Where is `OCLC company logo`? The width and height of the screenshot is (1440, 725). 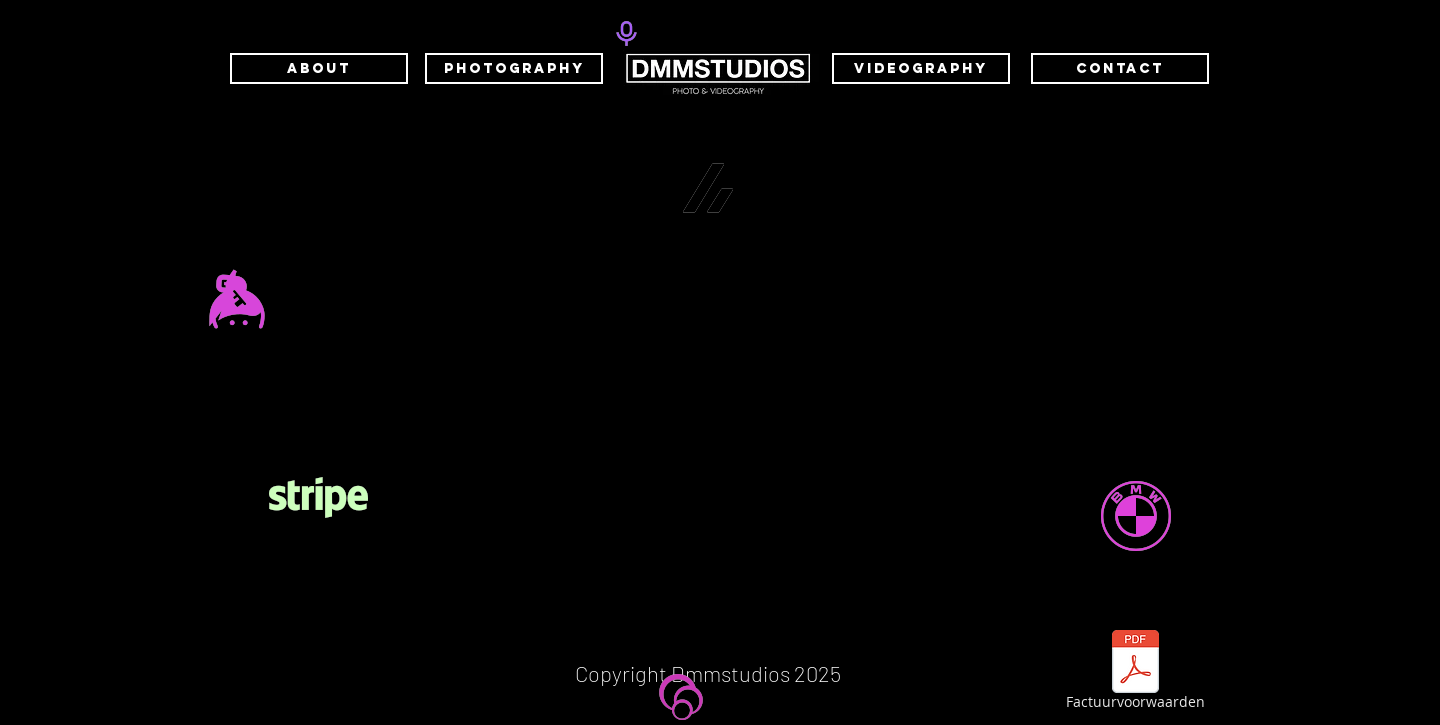 OCLC company logo is located at coordinates (681, 697).